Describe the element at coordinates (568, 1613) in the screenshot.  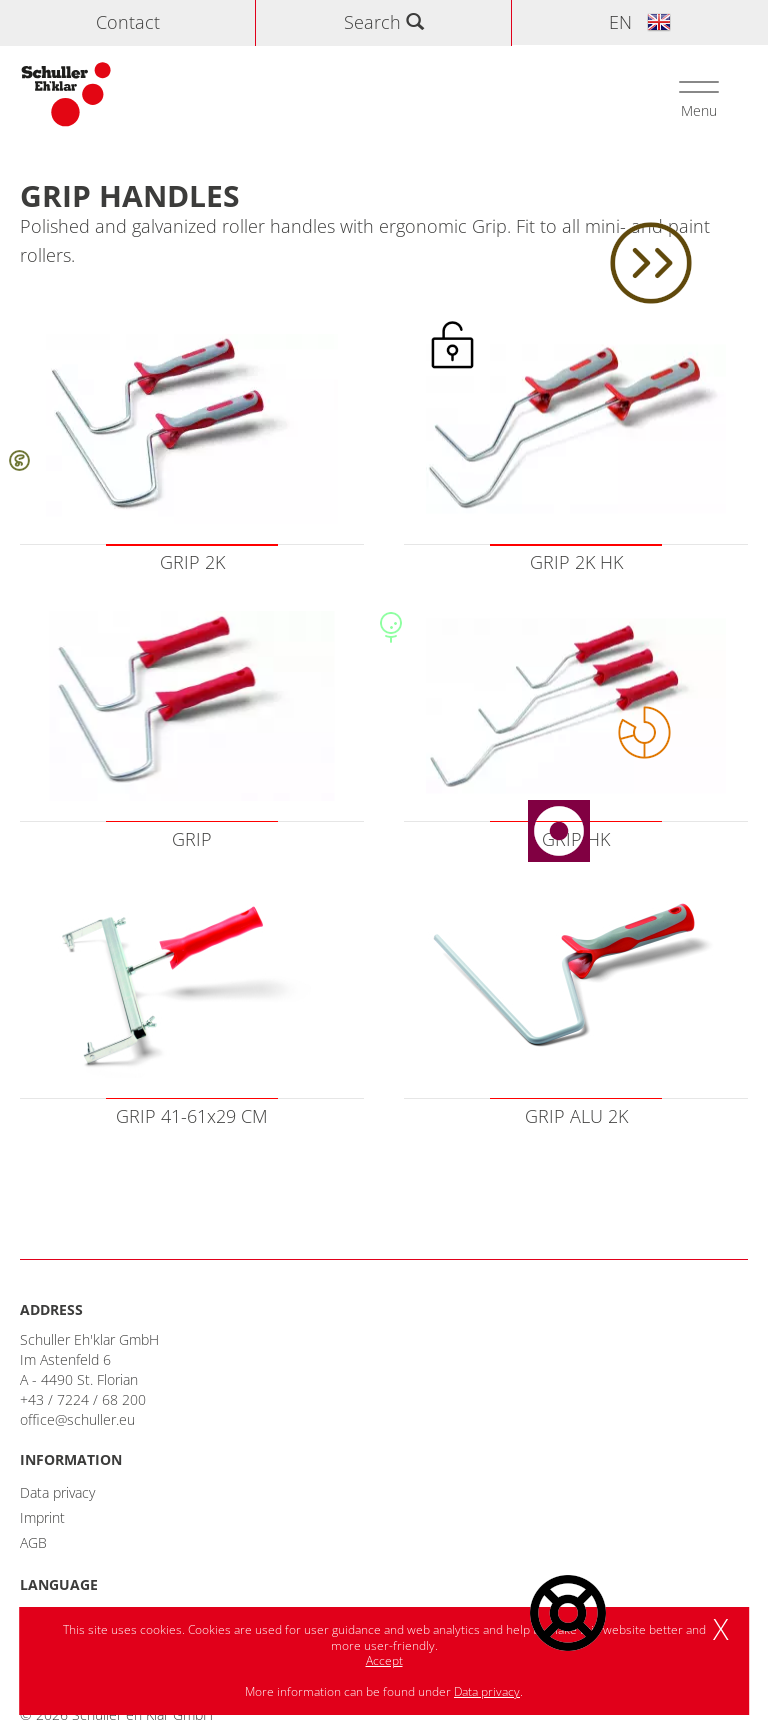
I see `access help or support resources` at that location.